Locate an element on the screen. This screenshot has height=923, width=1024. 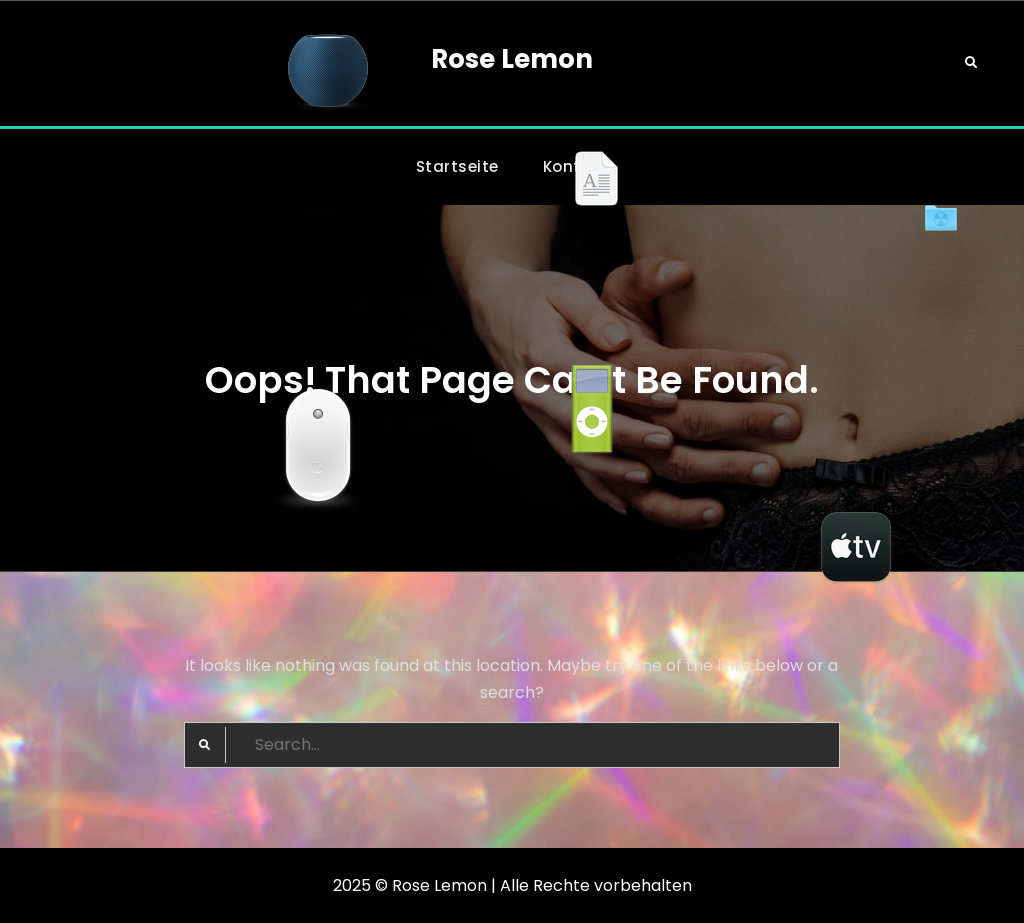
open the apple tv app is located at coordinates (856, 547).